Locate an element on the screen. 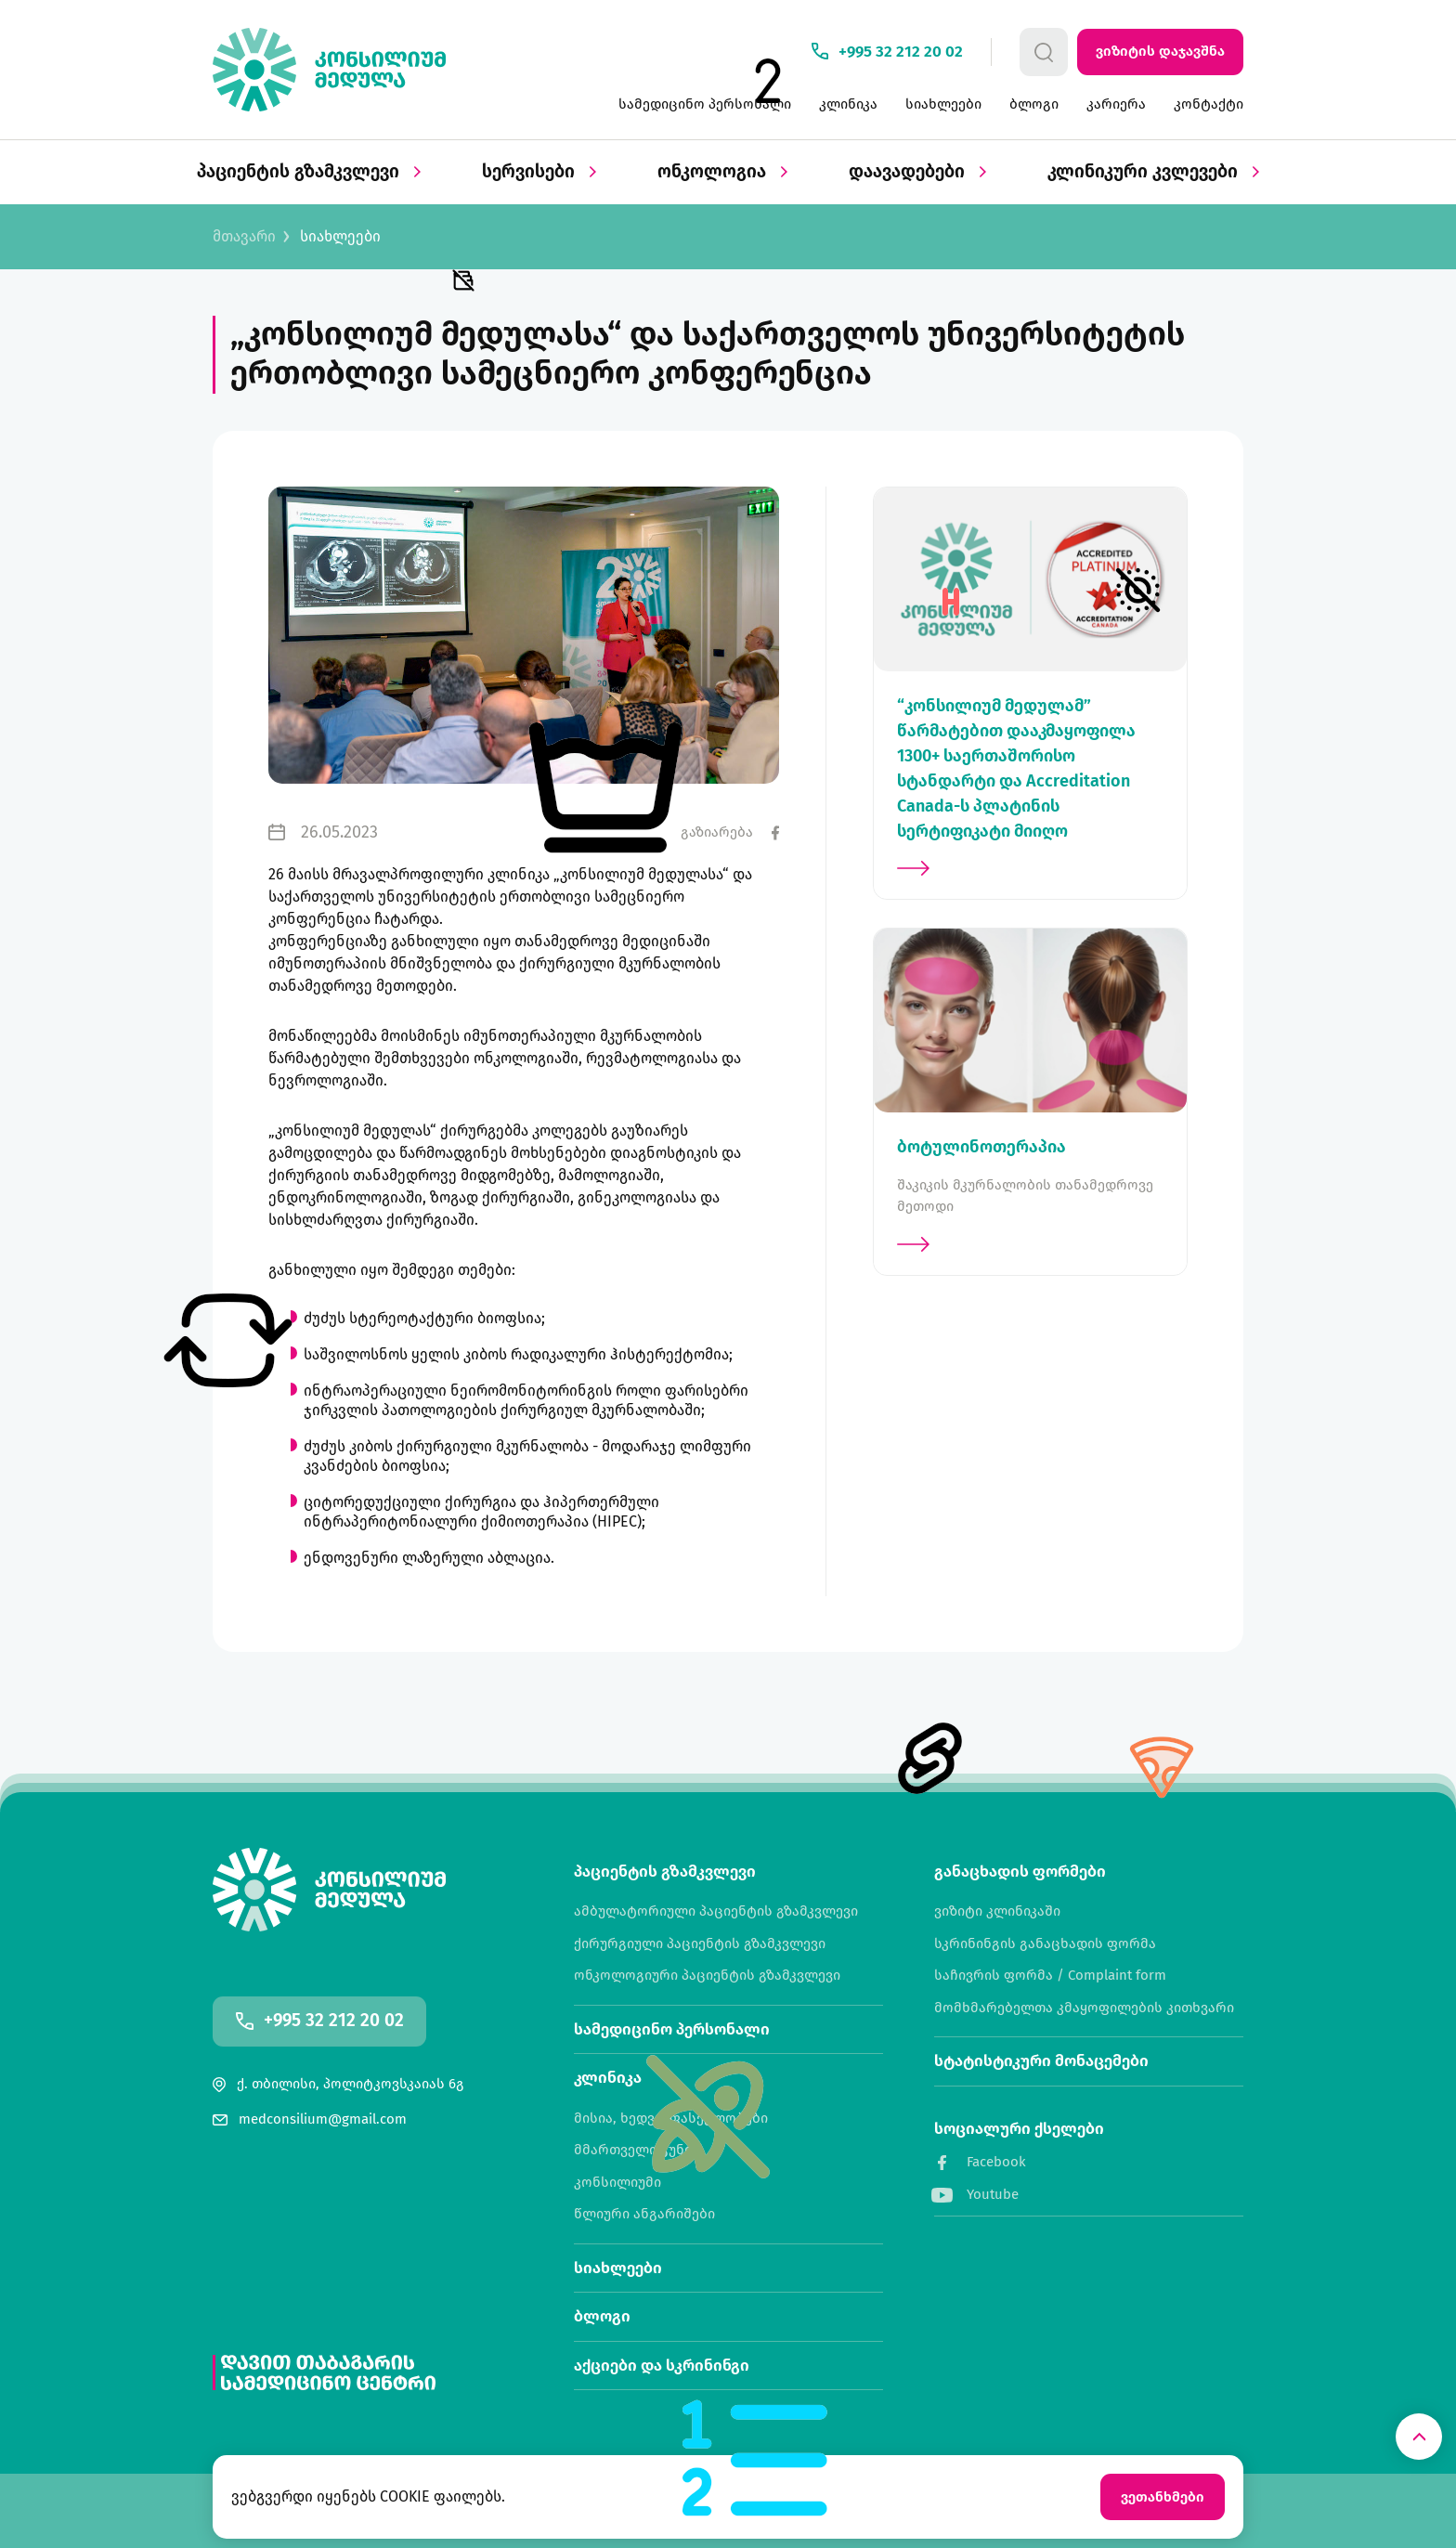  disable quick launch or boost feature is located at coordinates (708, 2116).